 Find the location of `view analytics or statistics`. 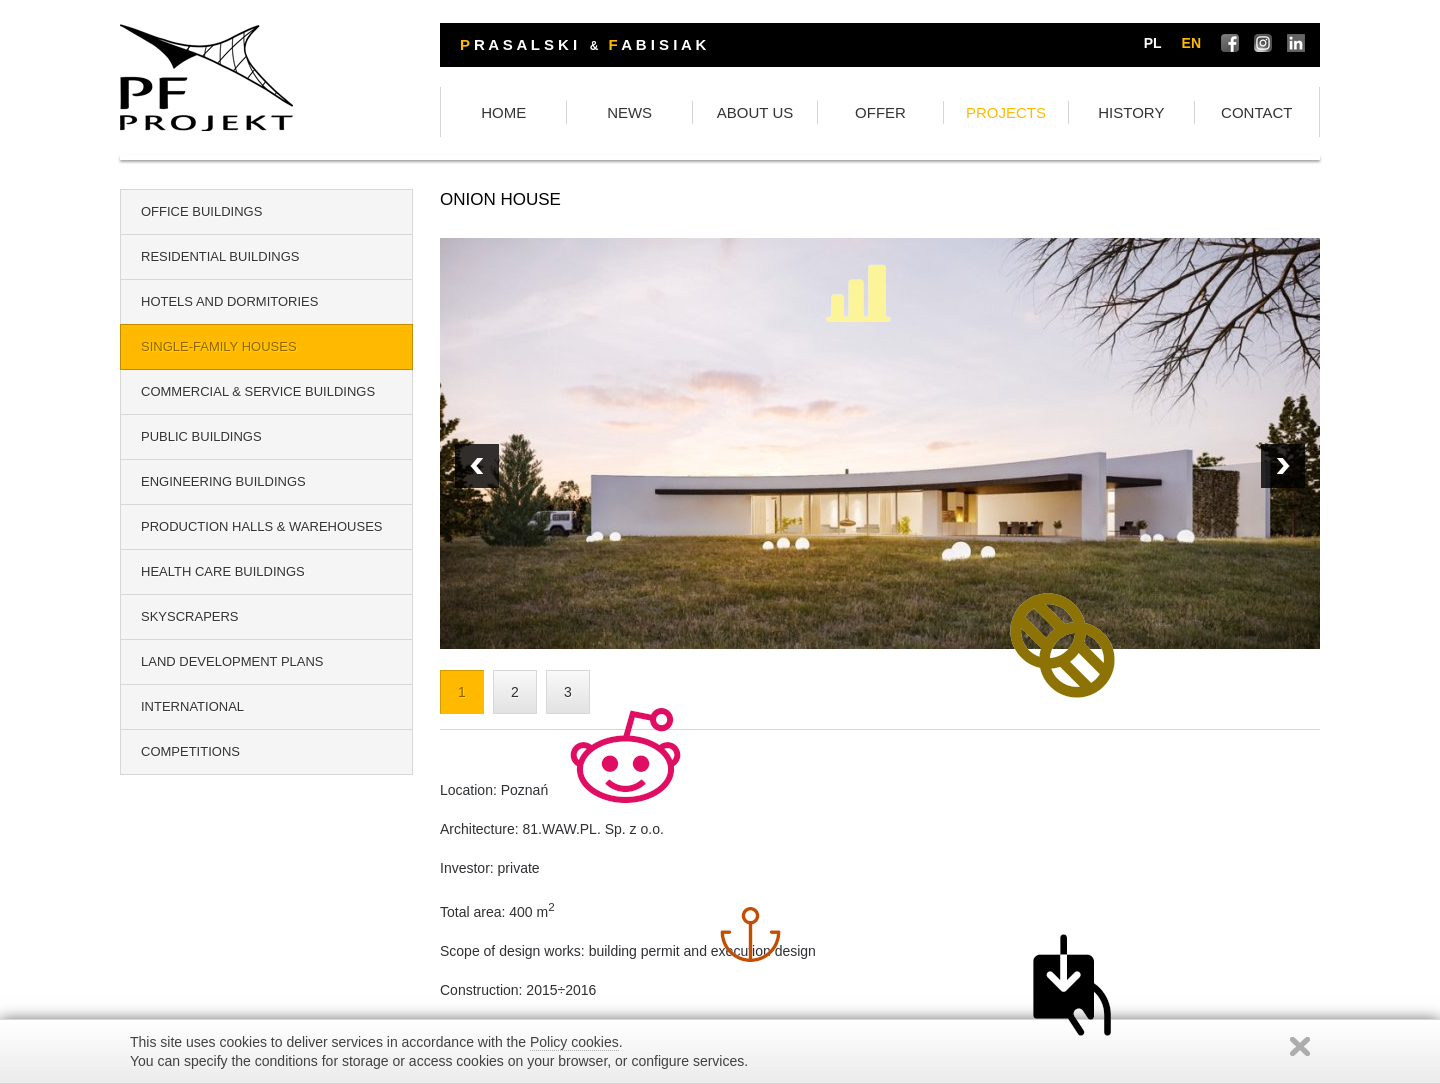

view analytics or statistics is located at coordinates (858, 294).